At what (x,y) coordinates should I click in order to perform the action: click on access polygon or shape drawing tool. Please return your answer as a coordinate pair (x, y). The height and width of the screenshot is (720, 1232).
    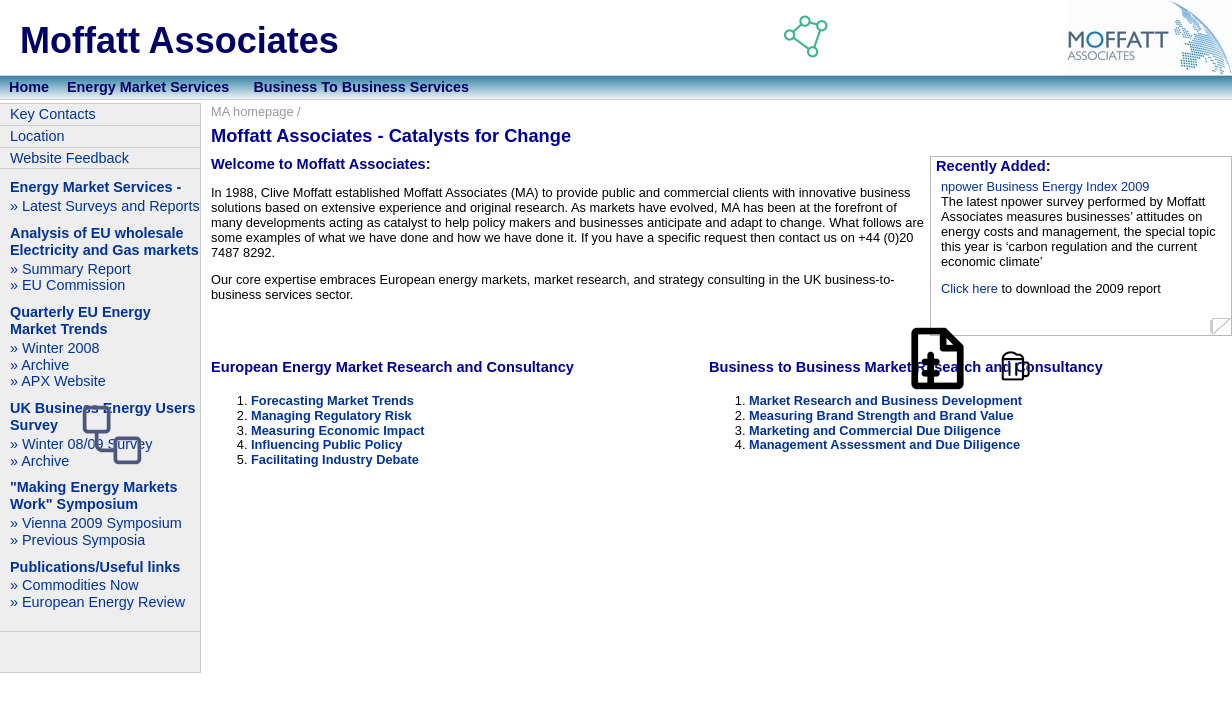
    Looking at the image, I should click on (806, 36).